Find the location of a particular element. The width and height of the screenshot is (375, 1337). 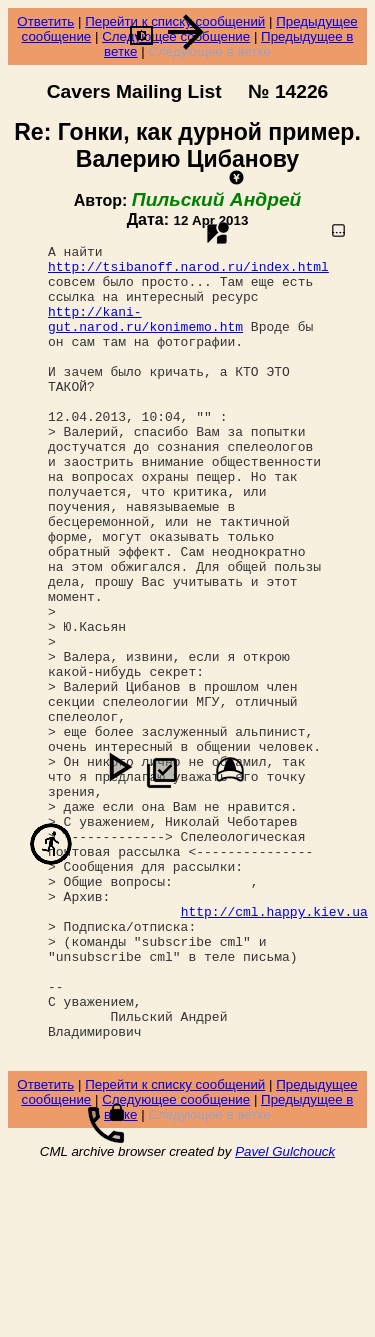

item successfully added to library is located at coordinates (162, 773).